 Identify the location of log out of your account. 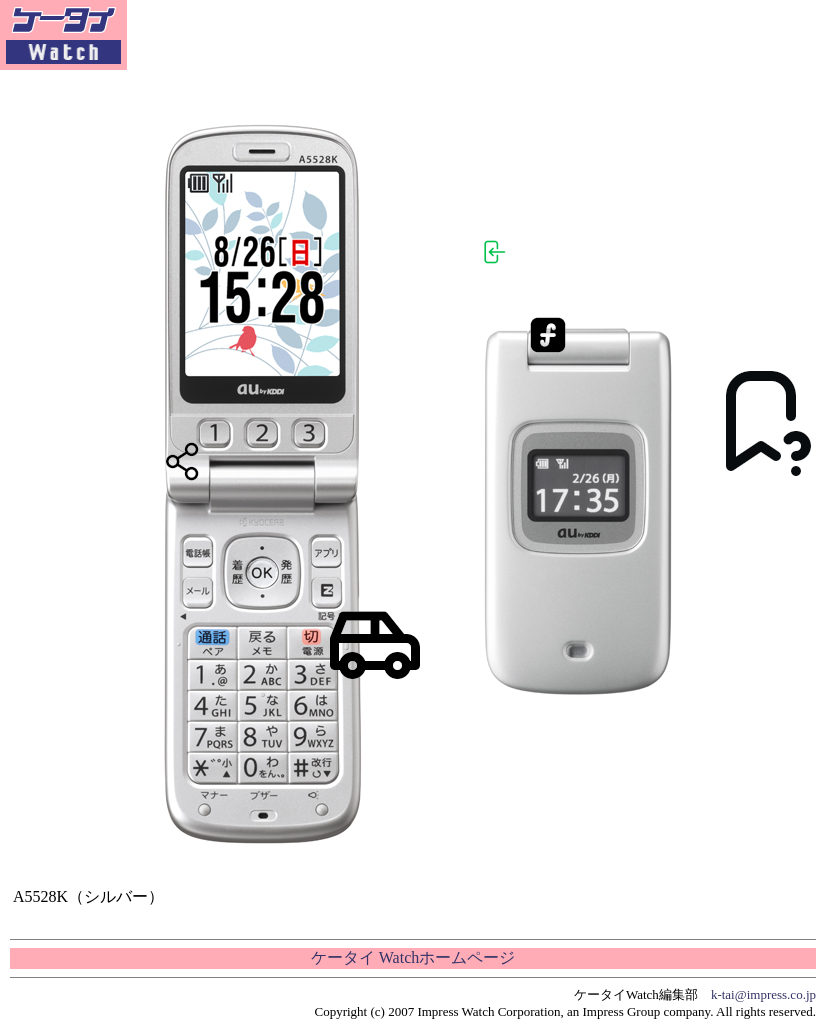
(493, 252).